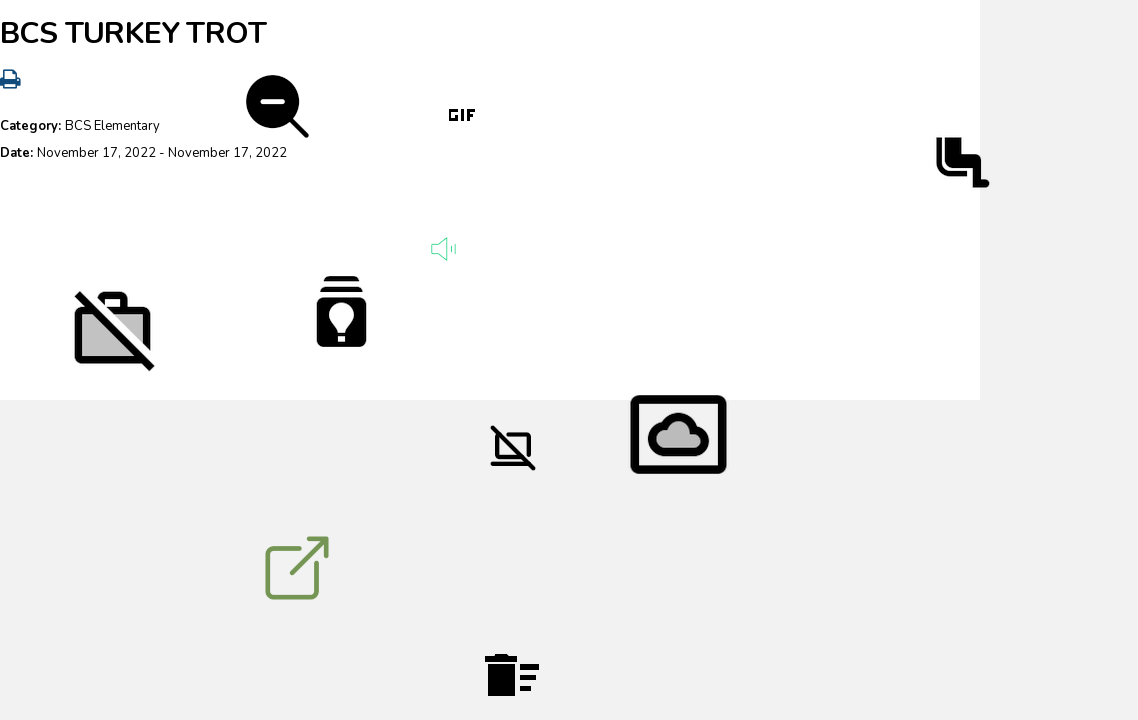 Image resolution: width=1138 pixels, height=720 pixels. Describe the element at coordinates (678, 434) in the screenshot. I see `access daydream or screensaver settings` at that location.